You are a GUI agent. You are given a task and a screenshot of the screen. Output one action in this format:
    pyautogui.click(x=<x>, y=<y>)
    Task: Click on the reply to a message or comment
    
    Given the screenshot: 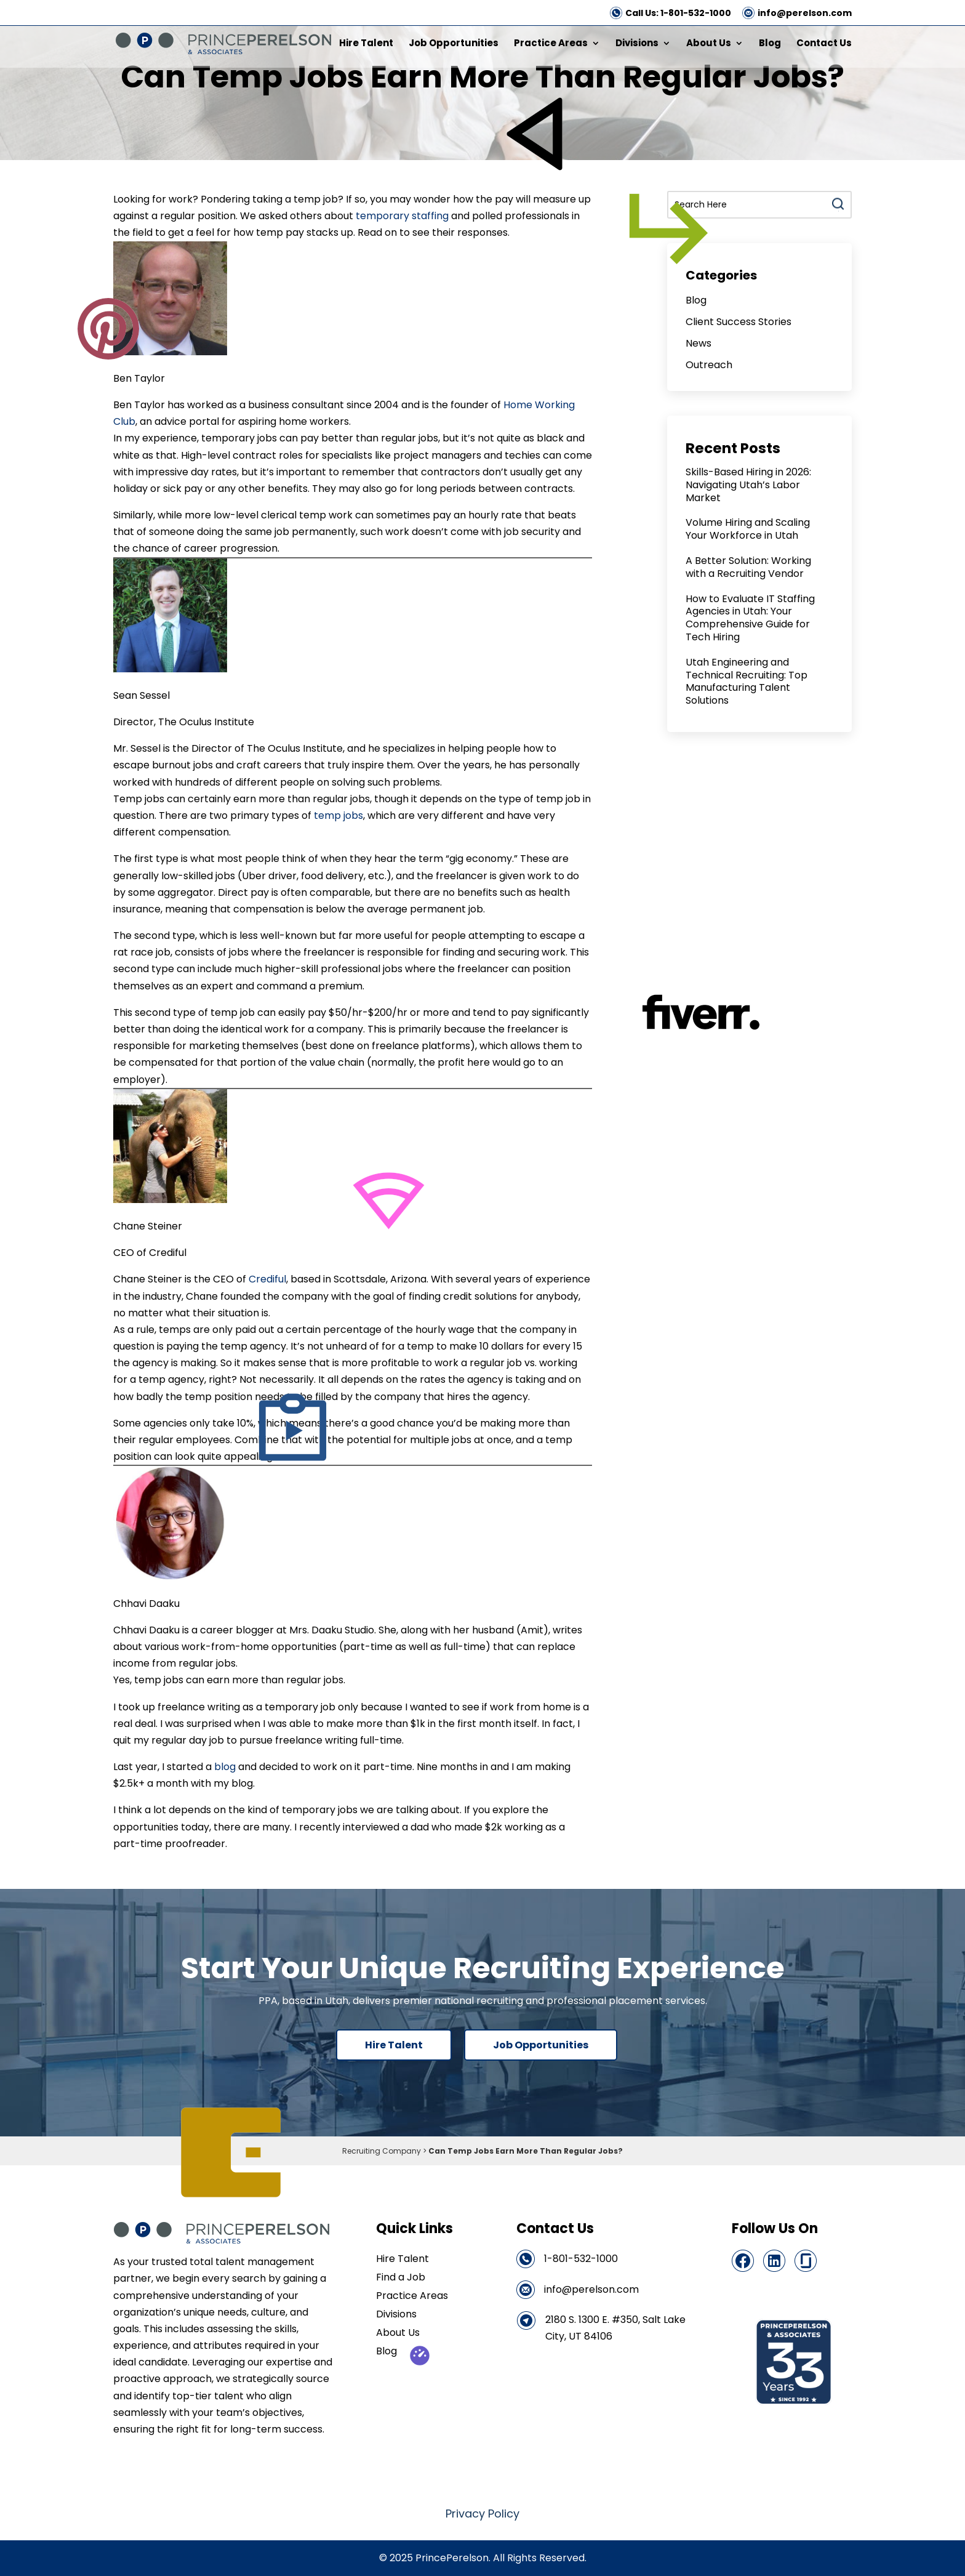 What is the action you would take?
    pyautogui.click(x=663, y=228)
    